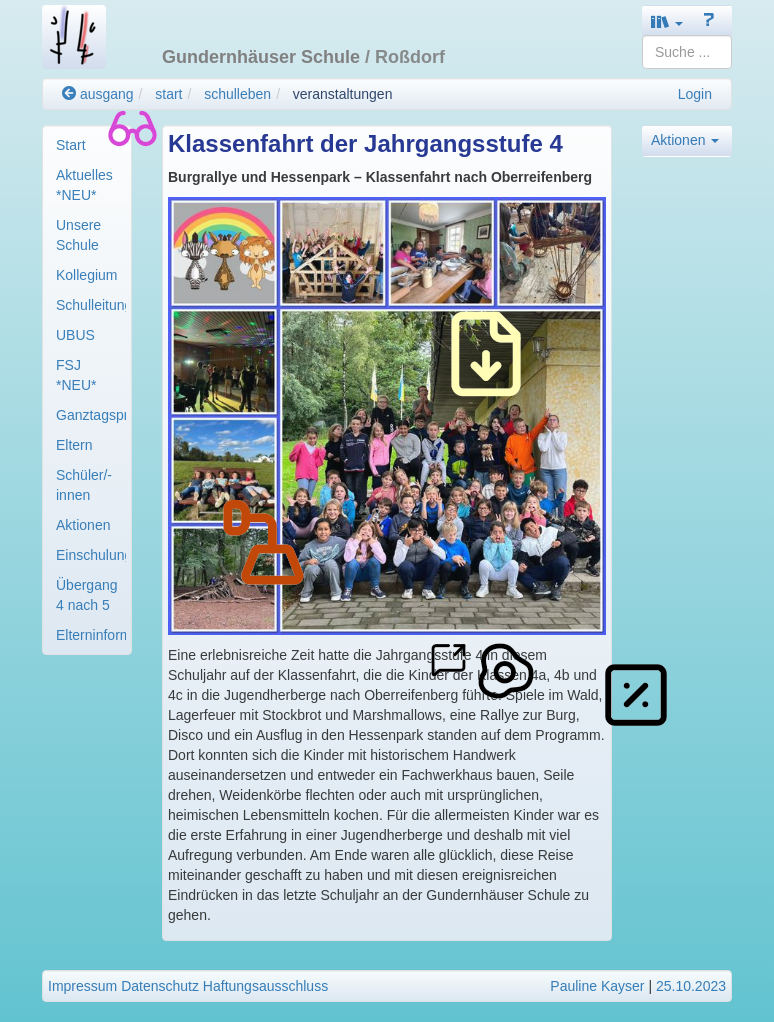  Describe the element at coordinates (263, 544) in the screenshot. I see `toggle wall lamp or sconce lighting` at that location.